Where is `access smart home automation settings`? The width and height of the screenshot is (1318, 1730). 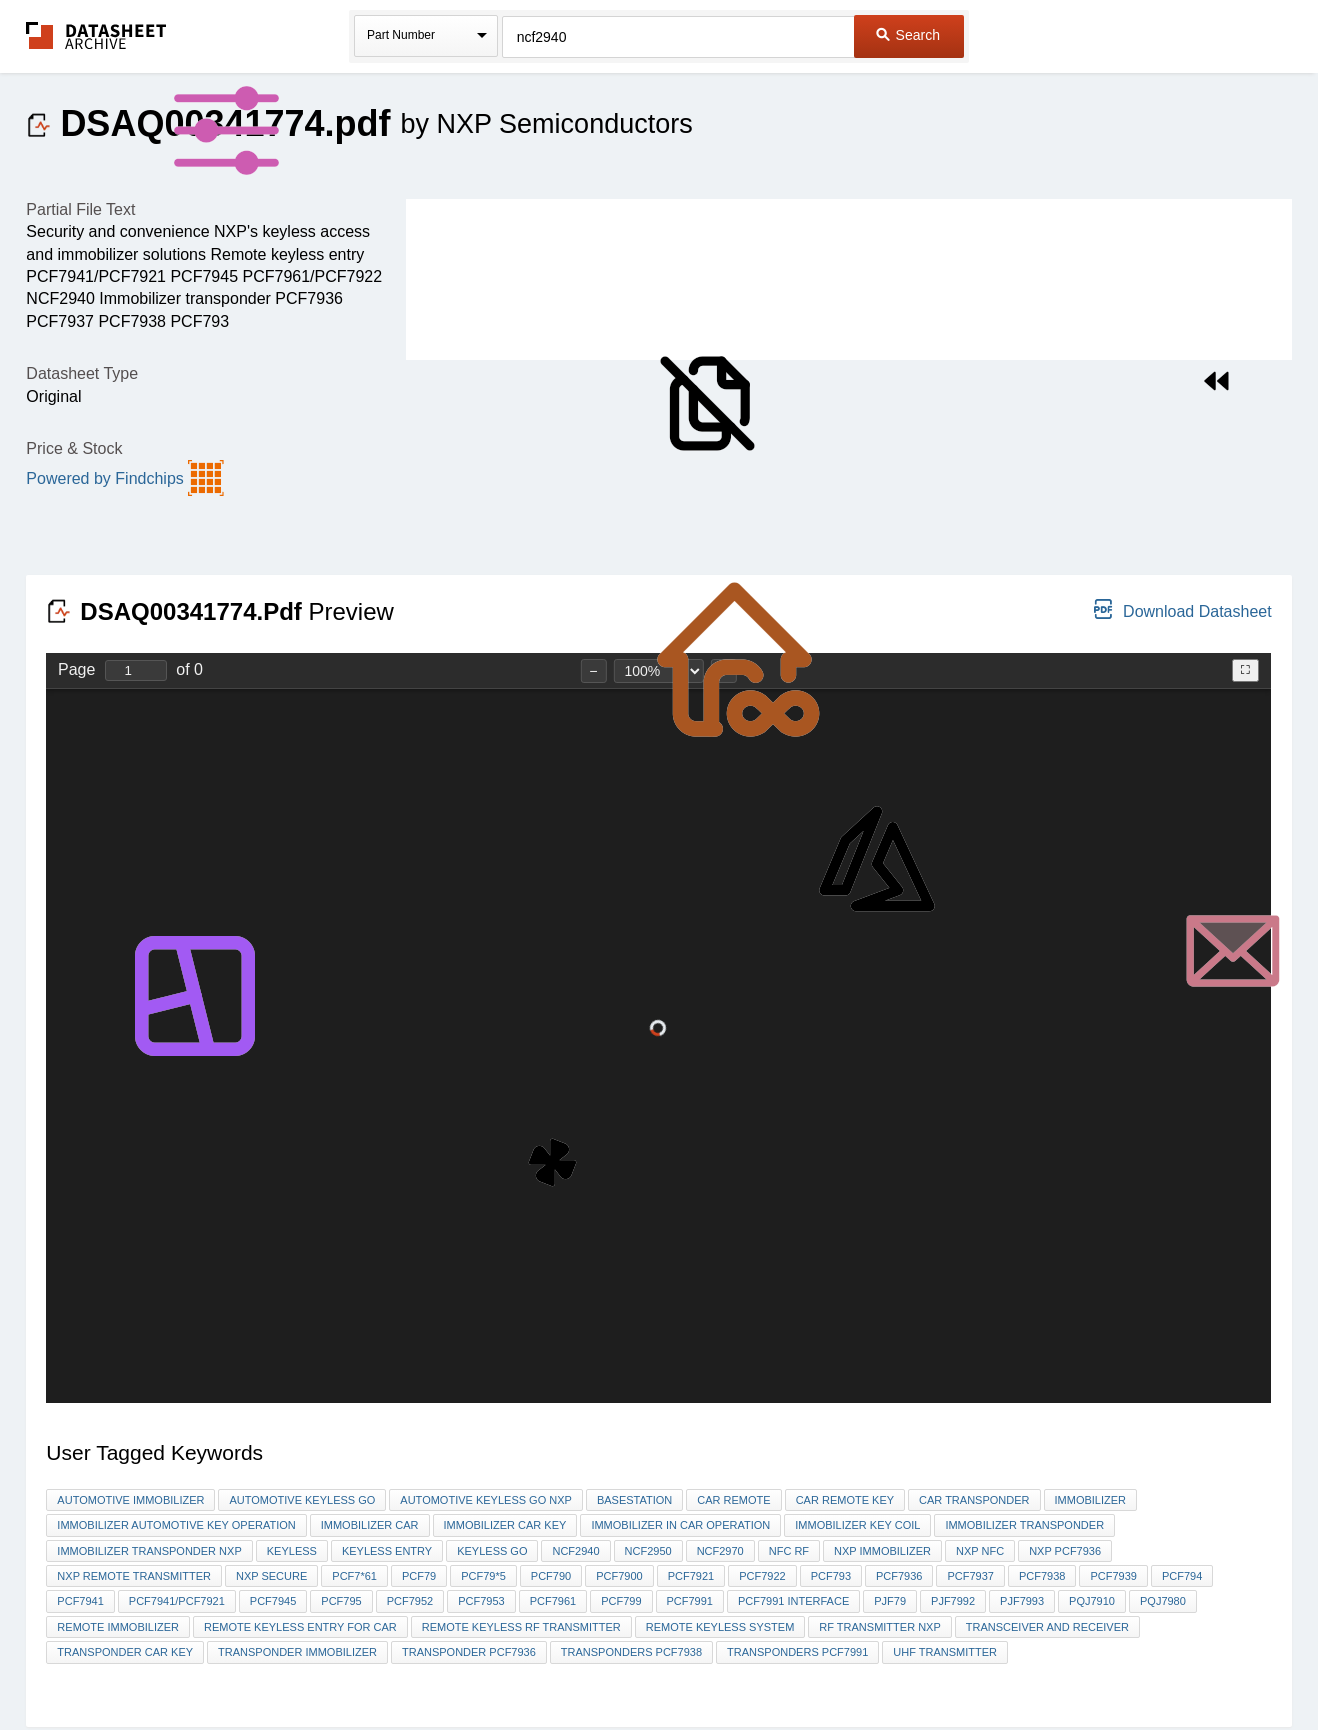 access smart home automation settings is located at coordinates (734, 659).